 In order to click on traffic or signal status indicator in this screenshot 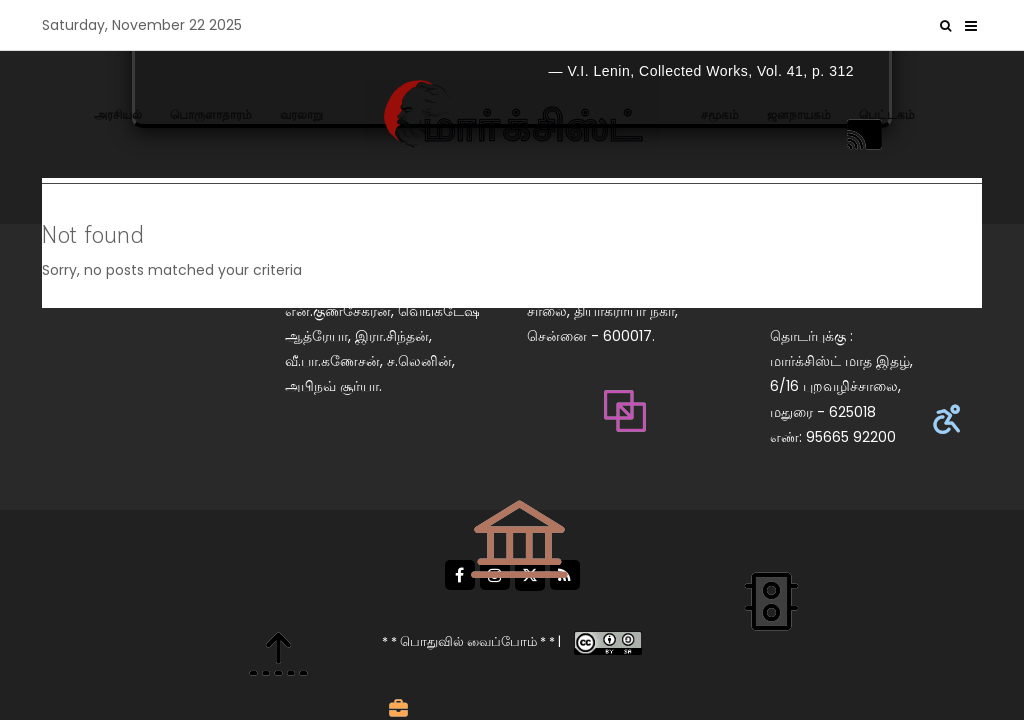, I will do `click(771, 601)`.